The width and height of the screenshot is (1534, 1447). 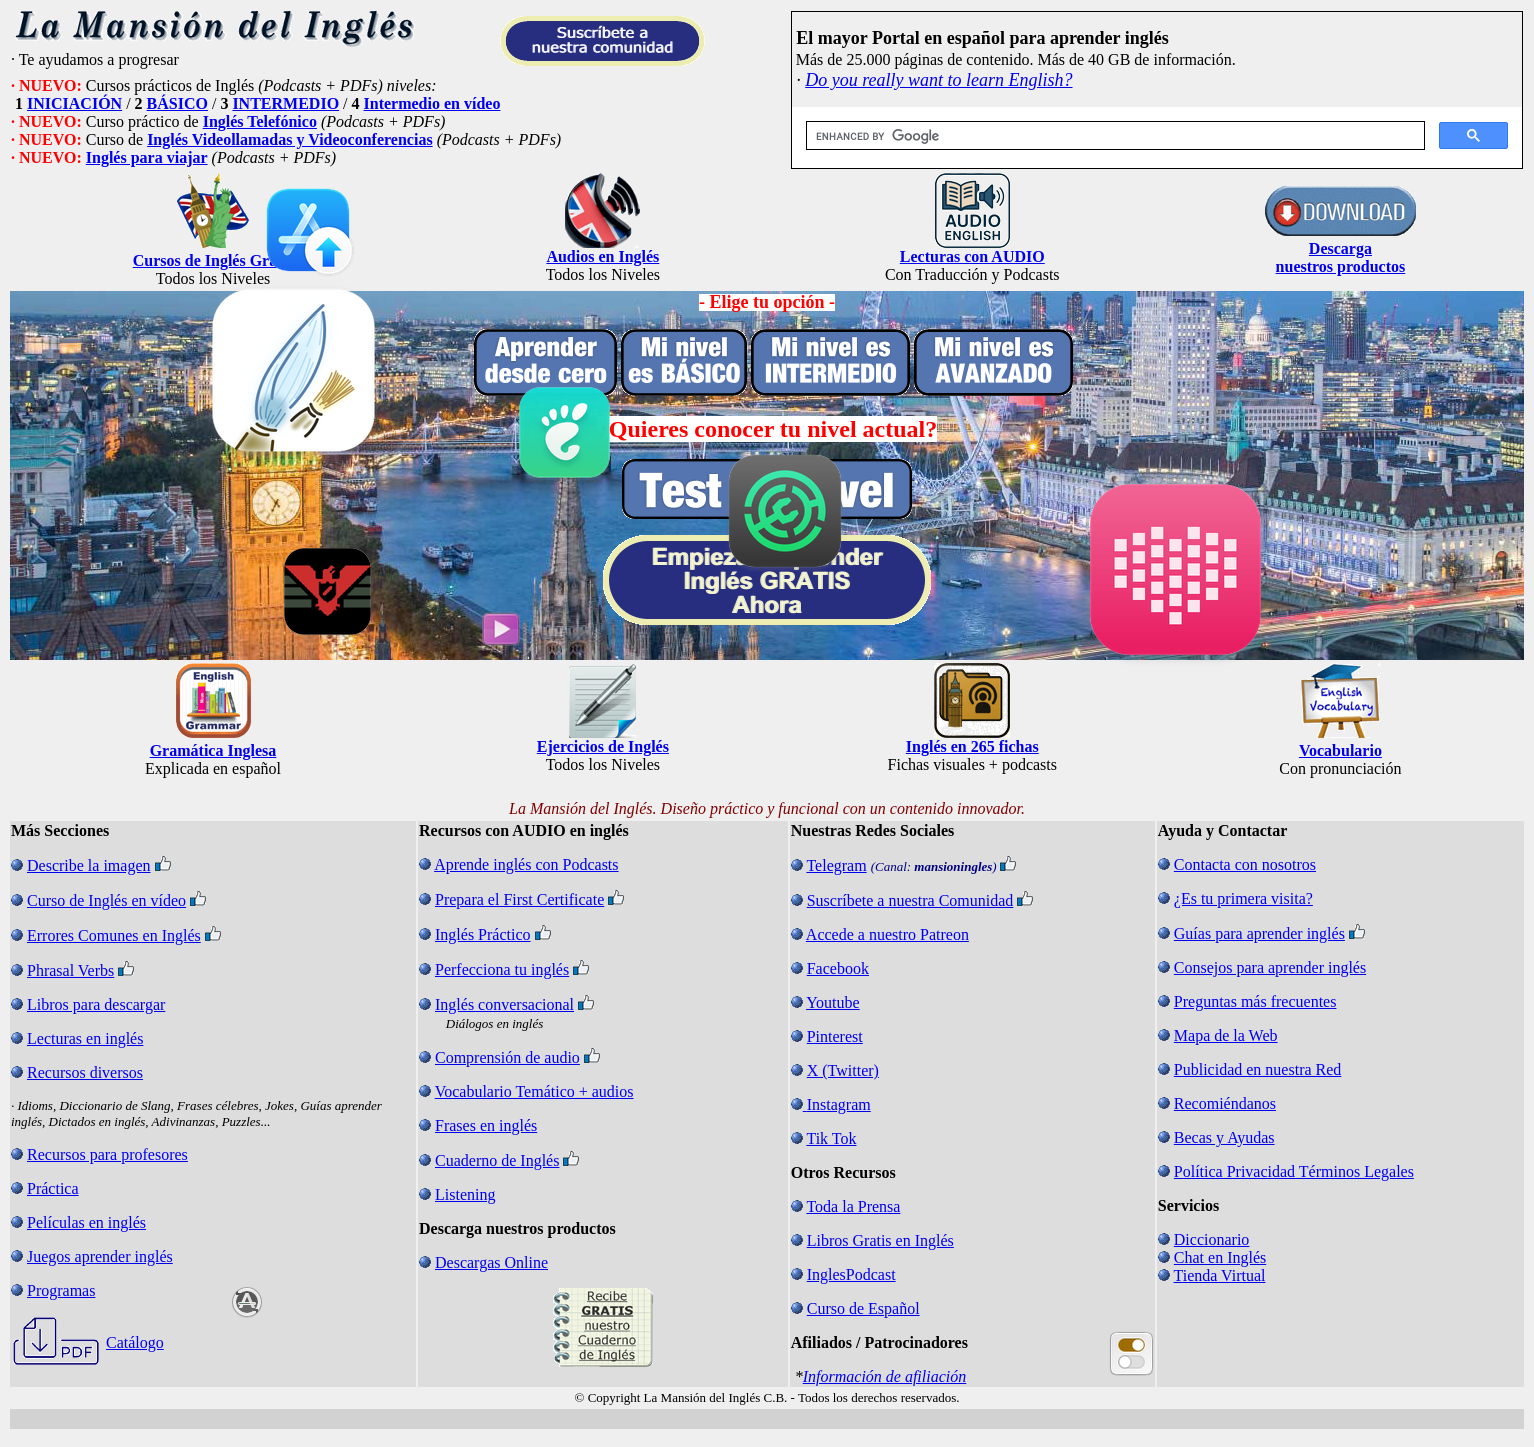 I want to click on open modrinth app for managing minecraft mods, so click(x=785, y=511).